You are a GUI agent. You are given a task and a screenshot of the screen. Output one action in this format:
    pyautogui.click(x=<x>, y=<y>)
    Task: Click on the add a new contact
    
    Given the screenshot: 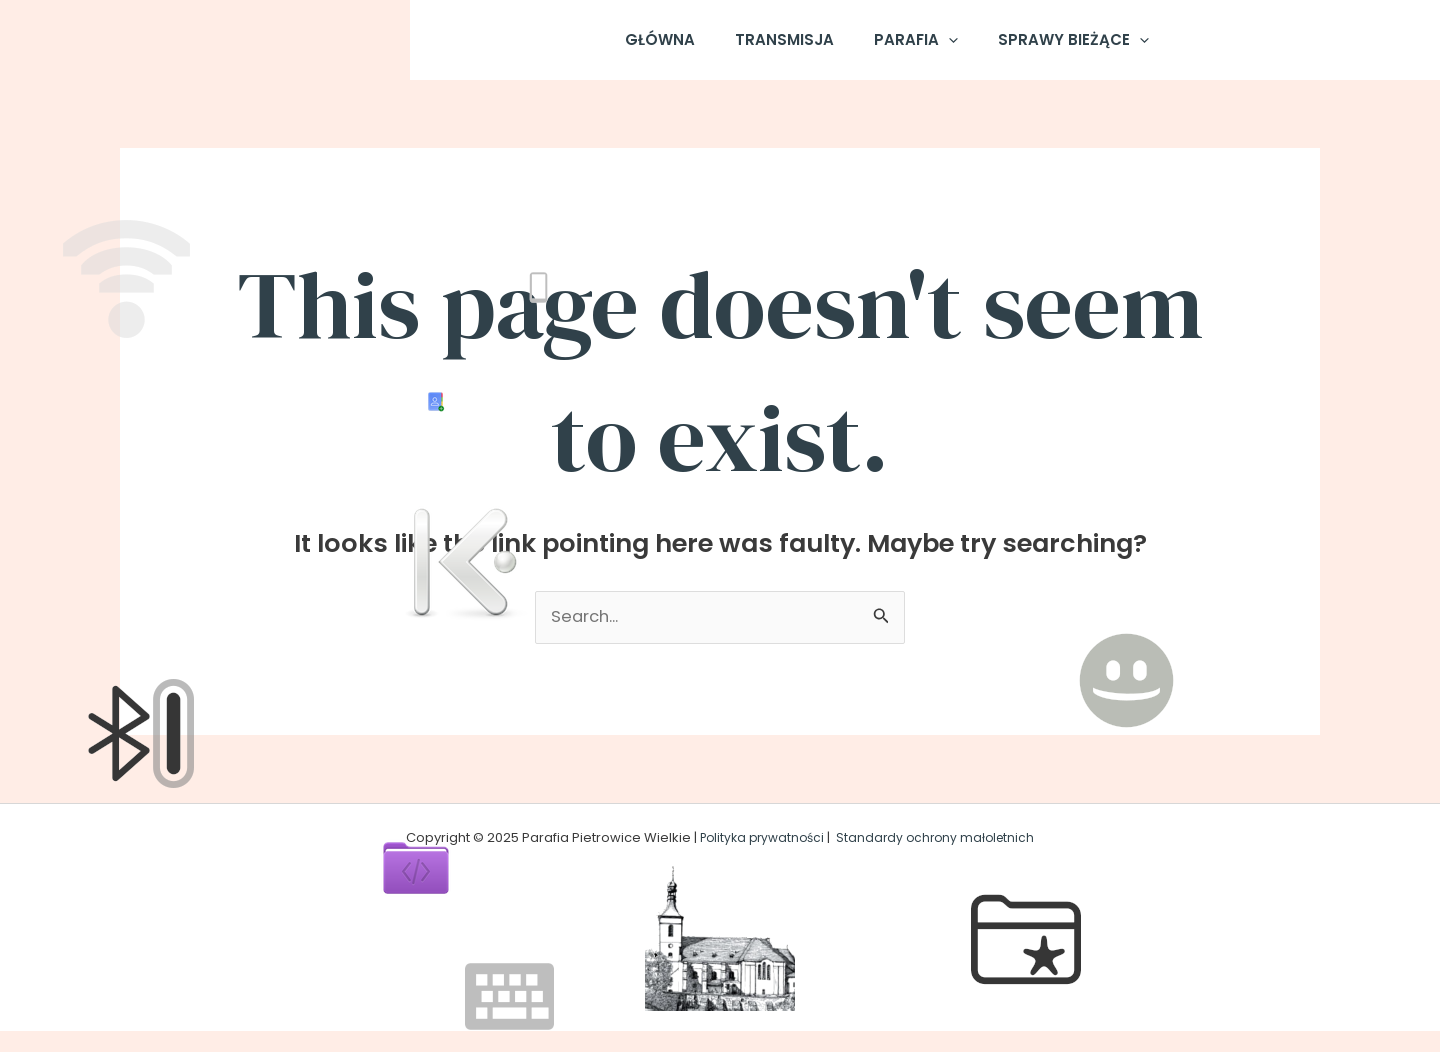 What is the action you would take?
    pyautogui.click(x=435, y=401)
    